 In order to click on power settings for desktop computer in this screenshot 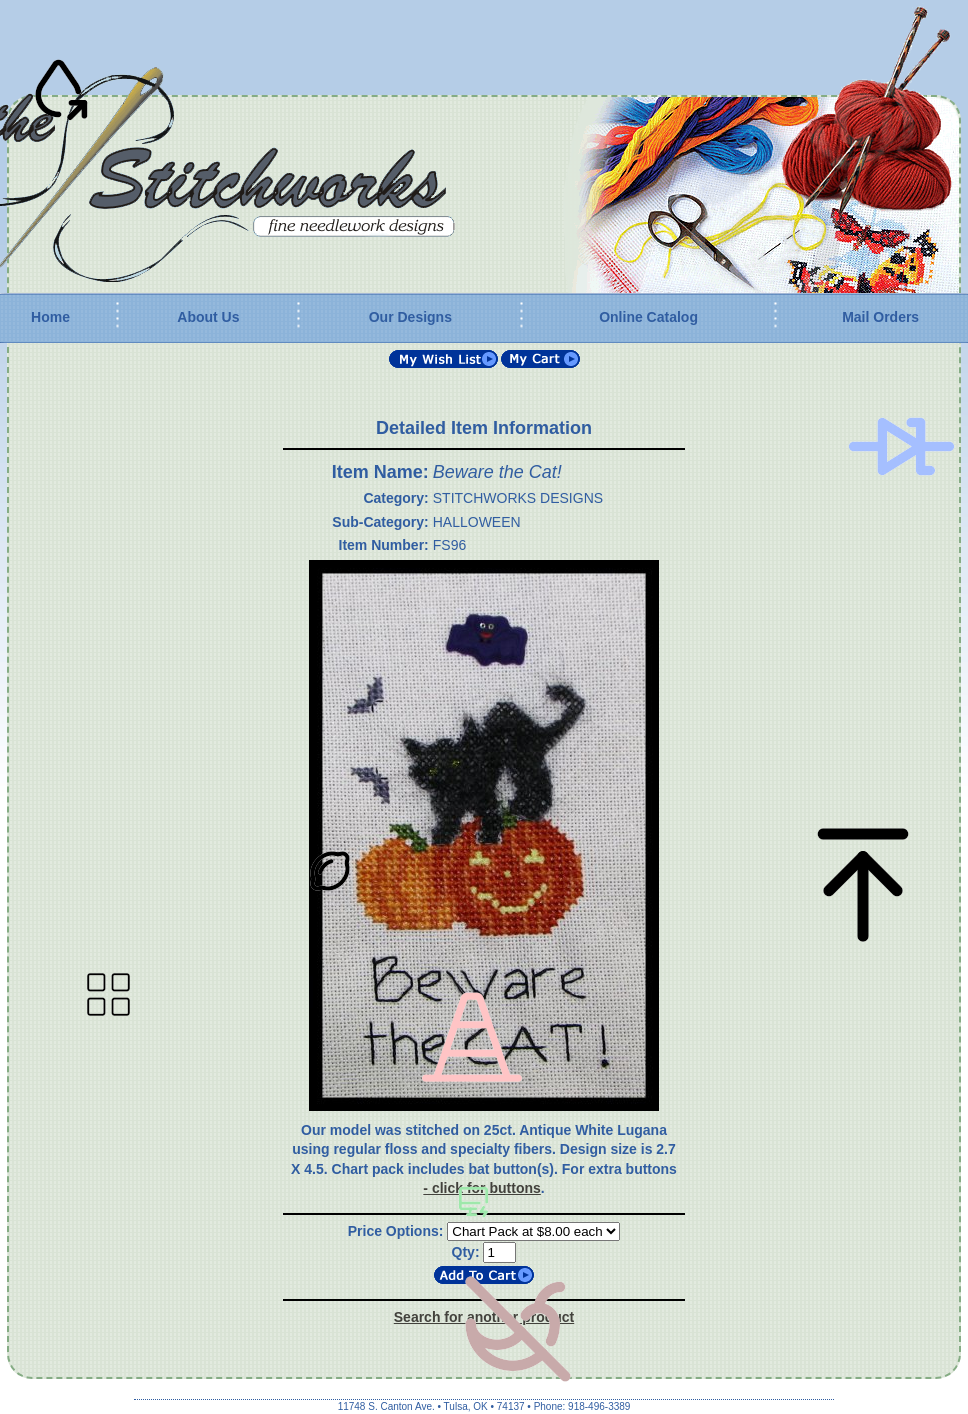, I will do `click(473, 1201)`.